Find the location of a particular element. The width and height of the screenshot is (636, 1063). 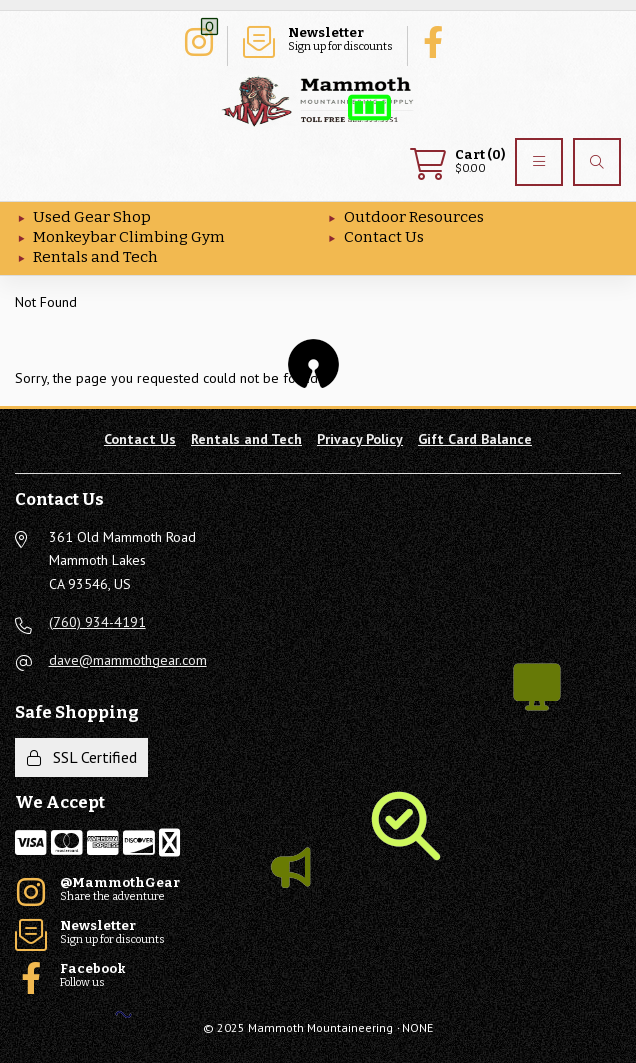

indicates approximate or similar value is located at coordinates (123, 1014).